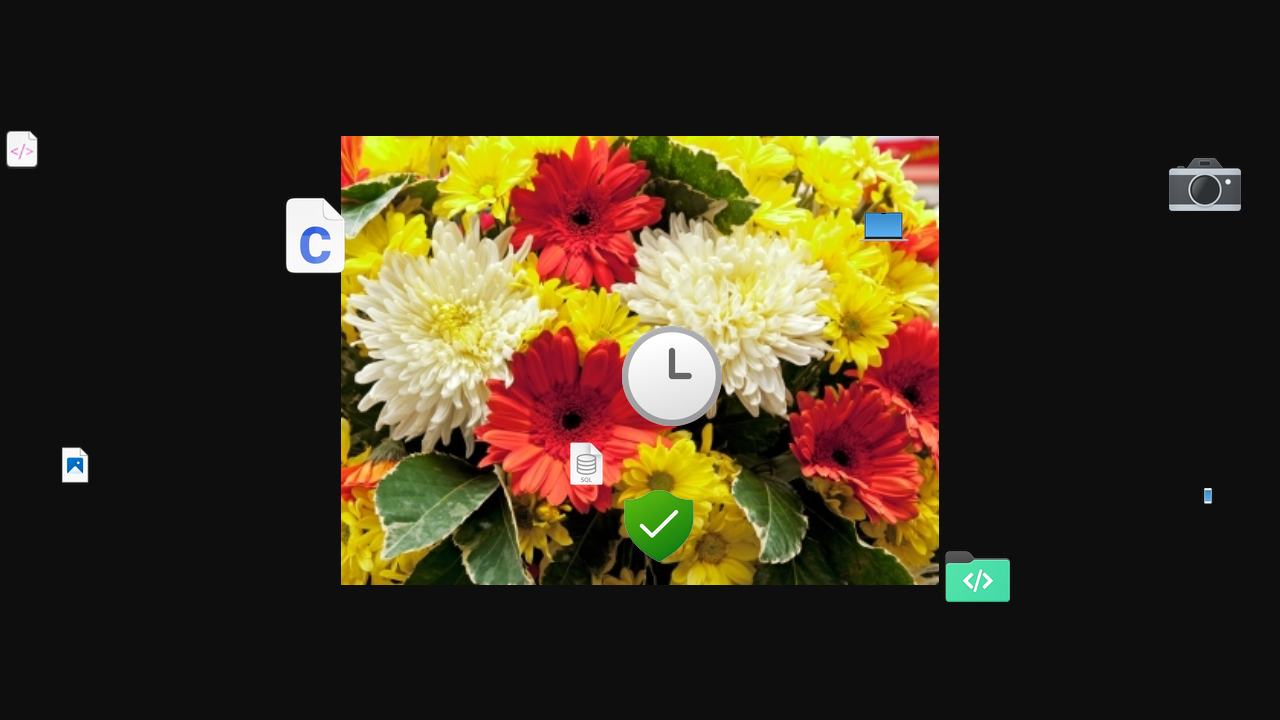 This screenshot has height=720, width=1280. Describe the element at coordinates (586, 464) in the screenshot. I see `an SQL database file` at that location.